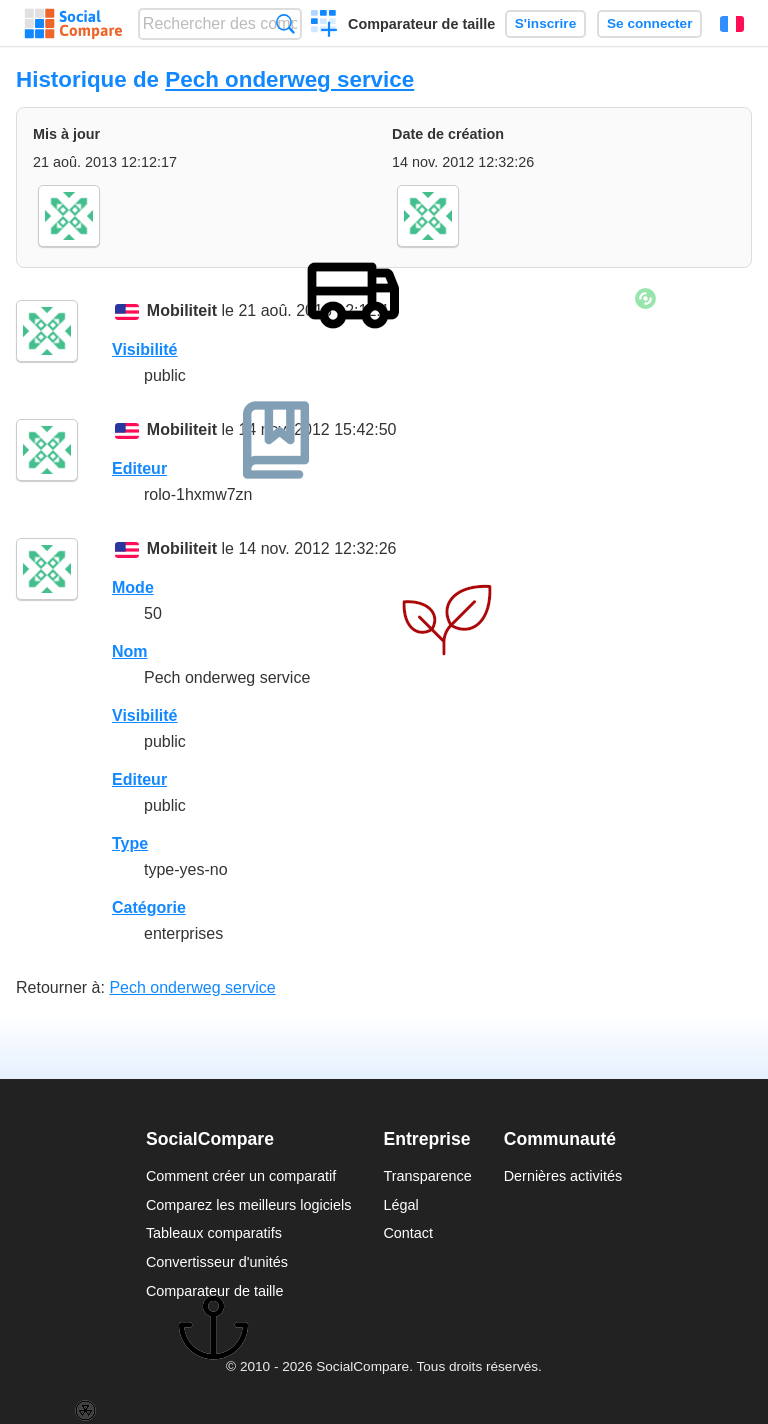  I want to click on access your bookmarked reading list, so click(276, 440).